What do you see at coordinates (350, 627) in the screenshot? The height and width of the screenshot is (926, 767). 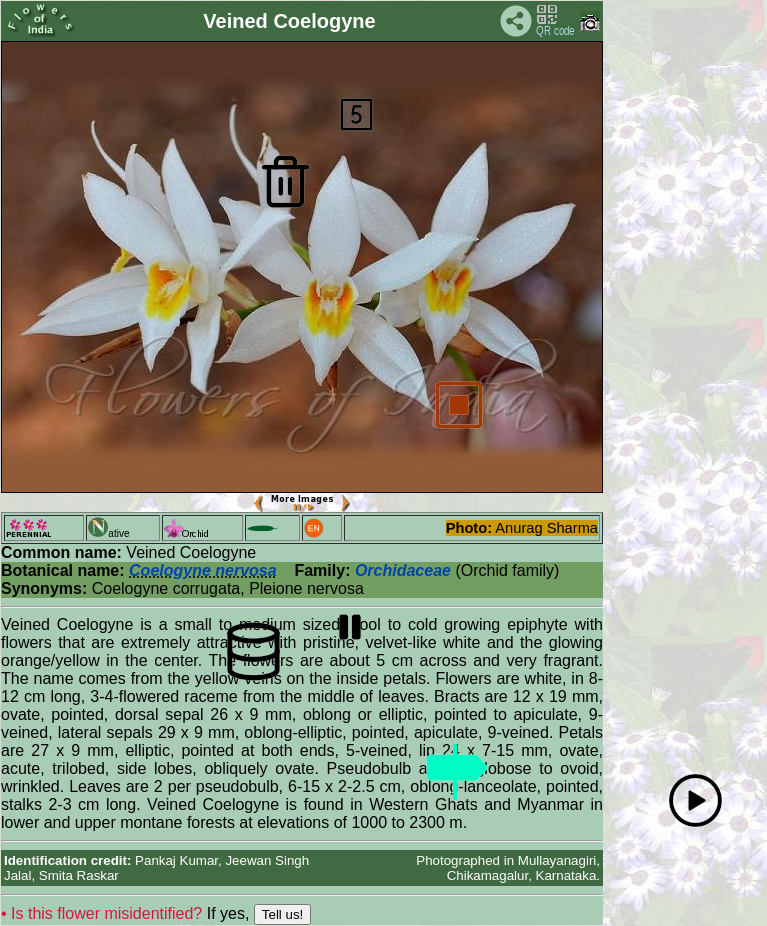 I see `pause media playback` at bounding box center [350, 627].